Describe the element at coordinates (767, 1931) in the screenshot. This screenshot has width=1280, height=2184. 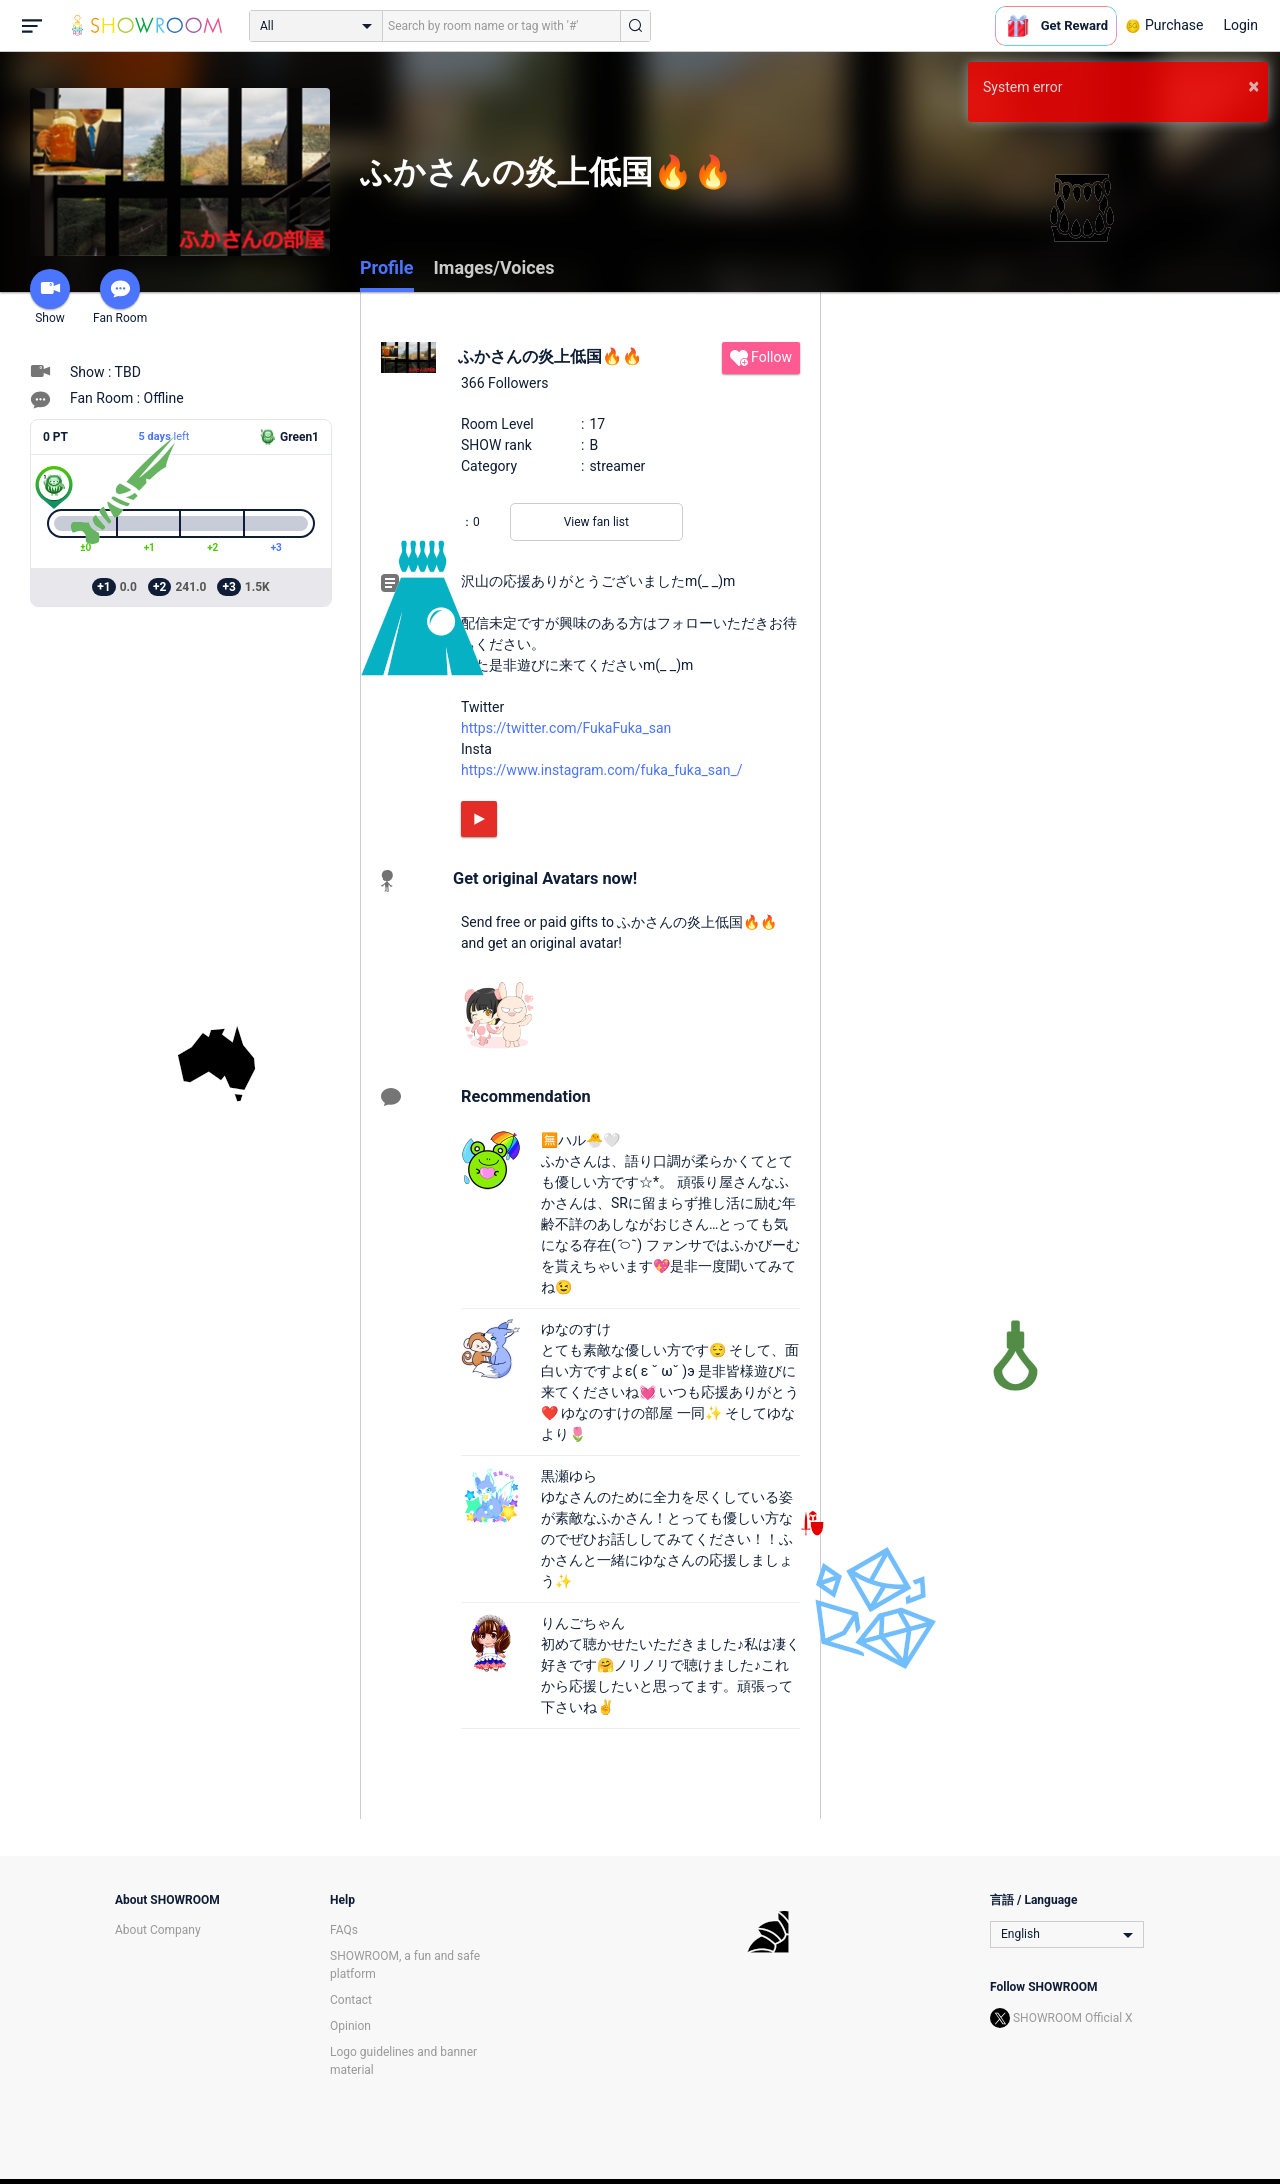
I see `select armor or scale pattern for character customization` at that location.